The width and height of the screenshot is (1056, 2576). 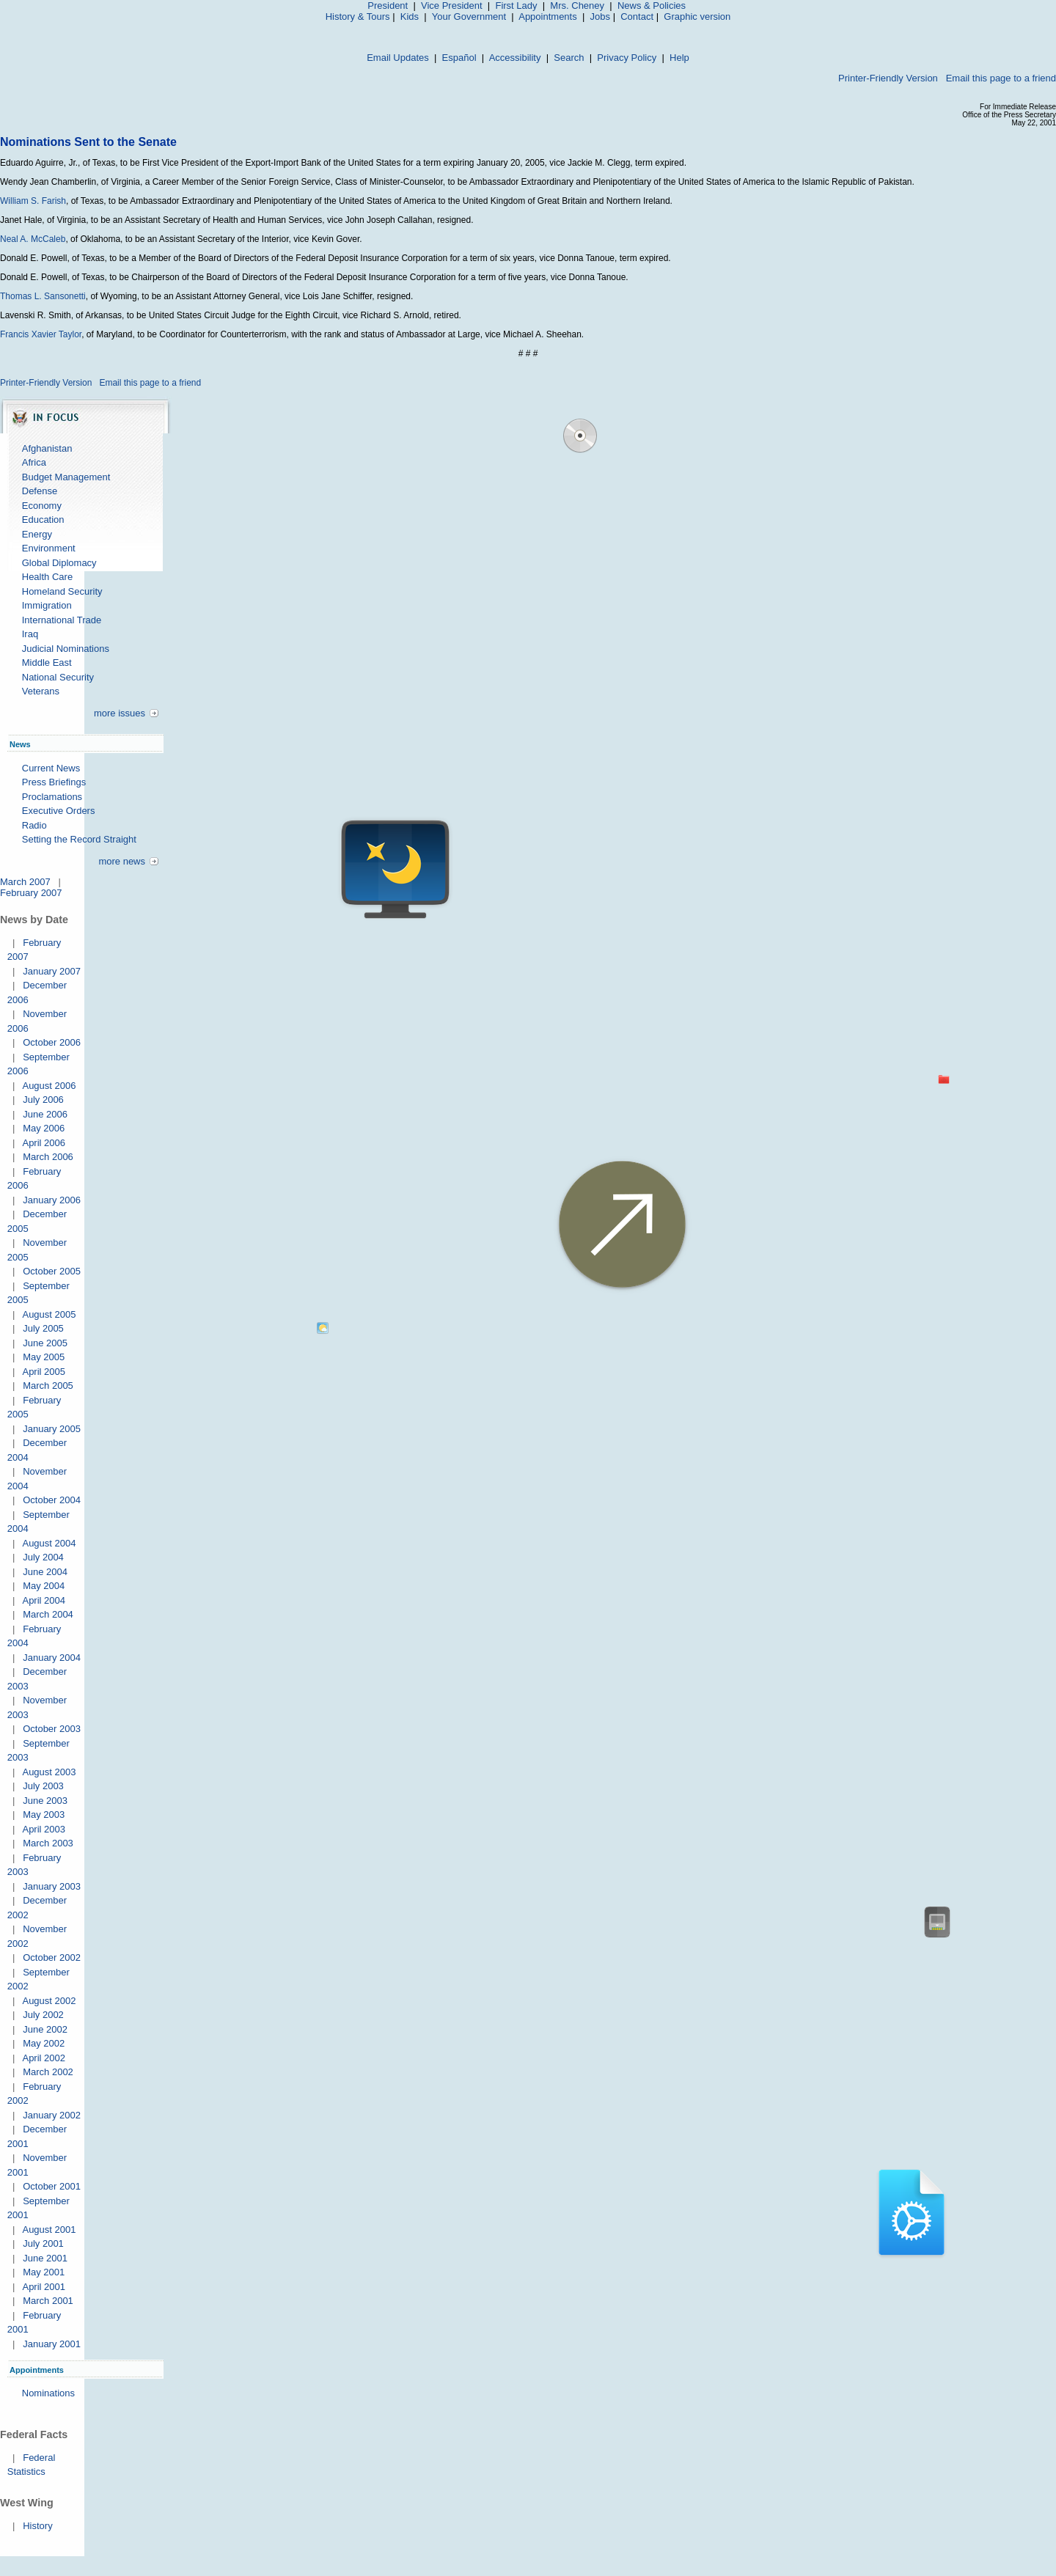 What do you see at coordinates (580, 436) in the screenshot?
I see `access DVD-RW drive or disc` at bounding box center [580, 436].